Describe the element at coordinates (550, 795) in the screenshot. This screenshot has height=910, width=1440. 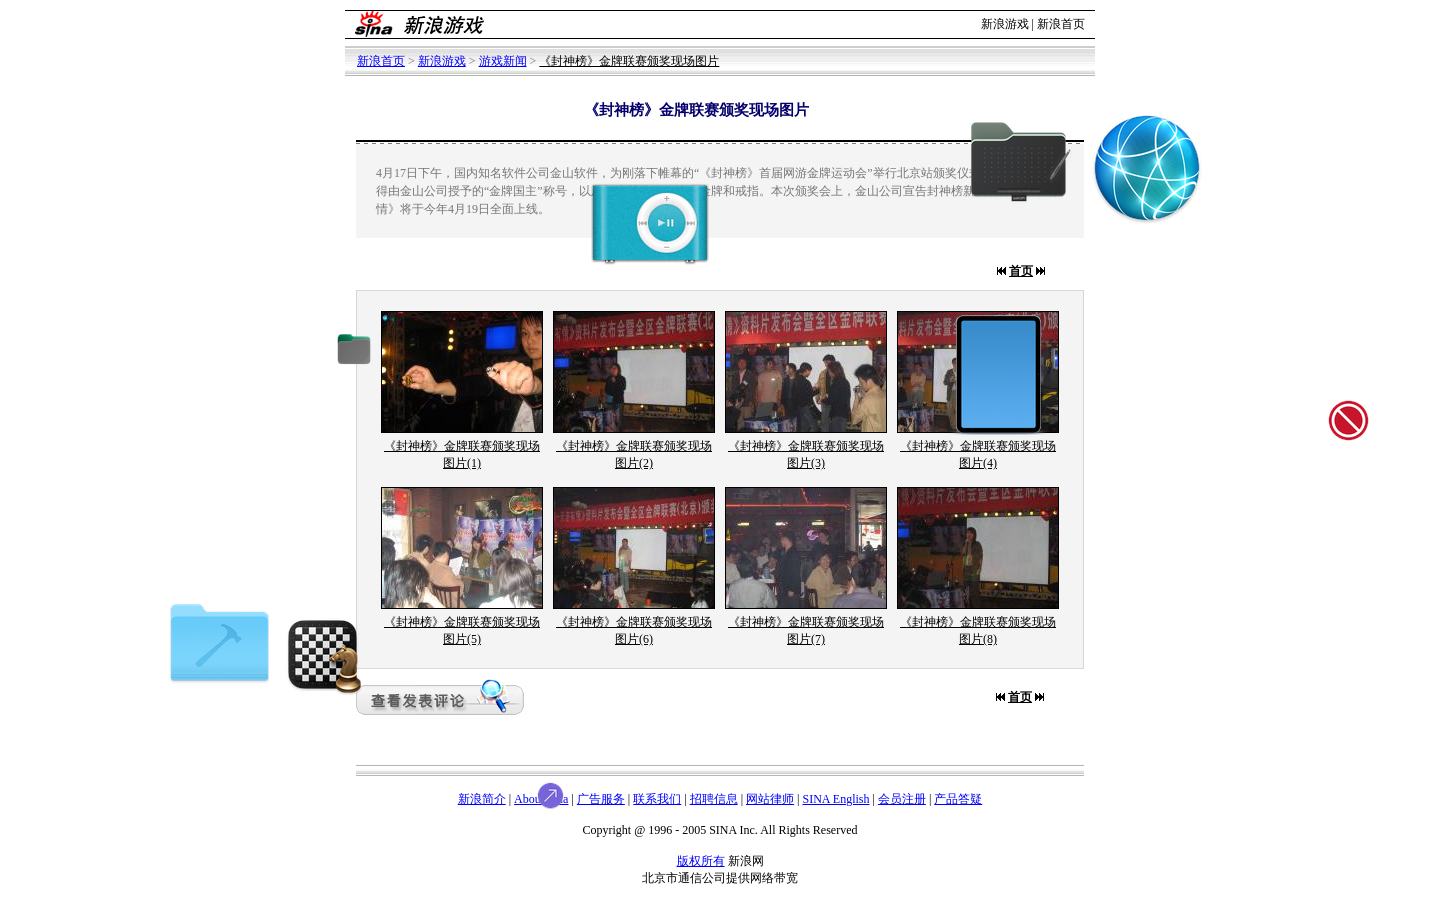
I see `indicates a symbolic link or shortcut to another file` at that location.